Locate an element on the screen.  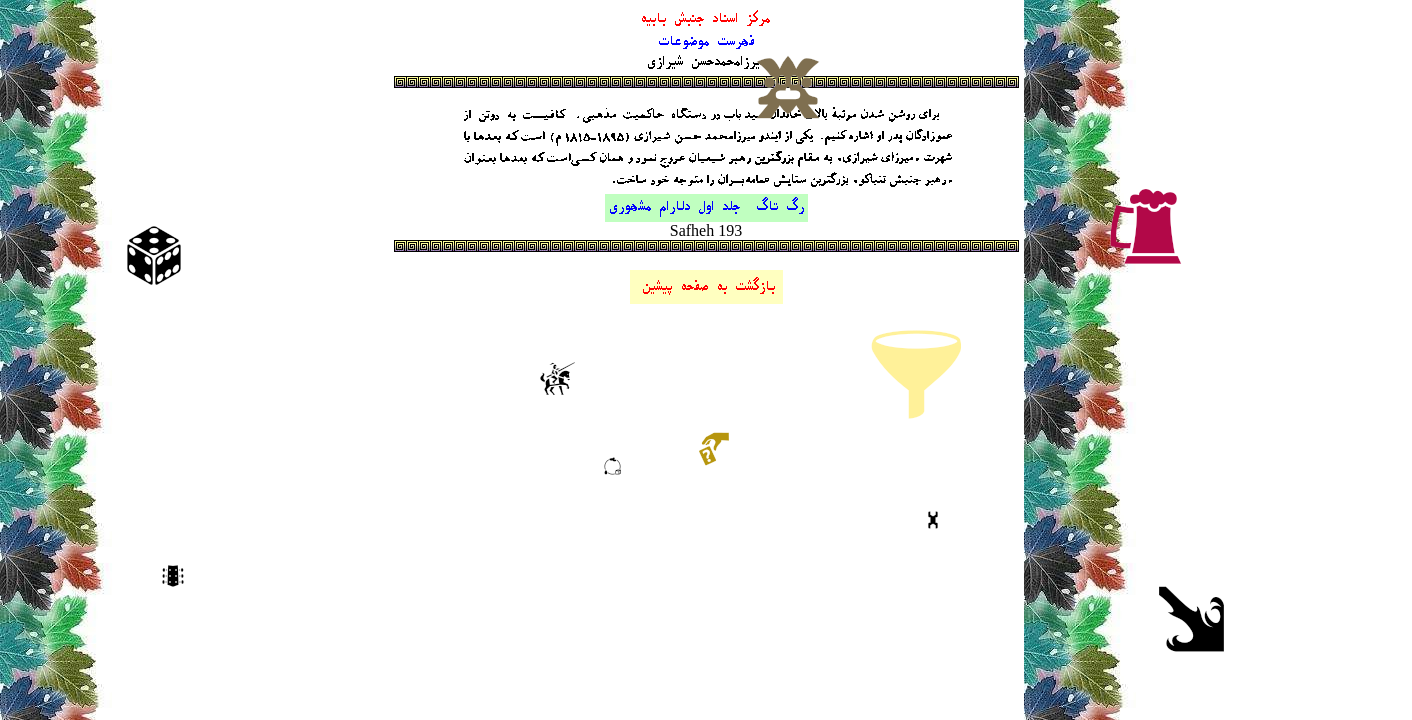
access guitar tuning settings is located at coordinates (173, 576).